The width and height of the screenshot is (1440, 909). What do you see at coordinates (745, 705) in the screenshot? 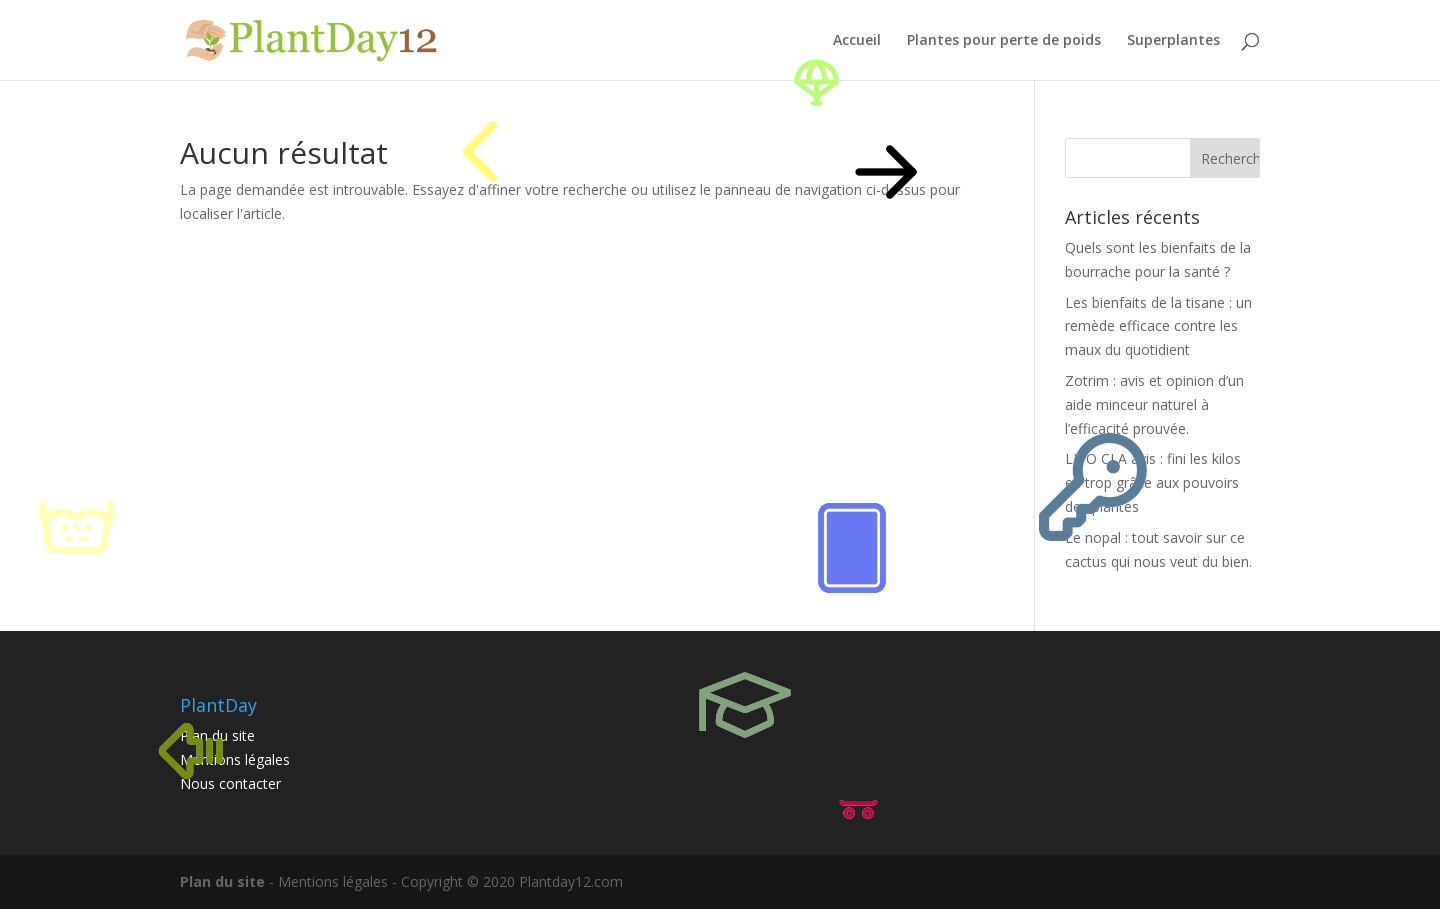
I see `access learning resources or tutorials` at bounding box center [745, 705].